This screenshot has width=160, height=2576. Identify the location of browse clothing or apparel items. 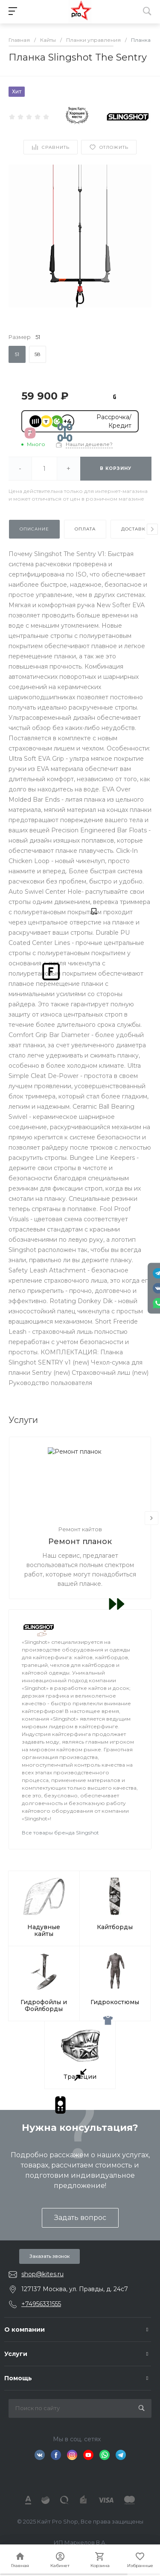
(108, 2020).